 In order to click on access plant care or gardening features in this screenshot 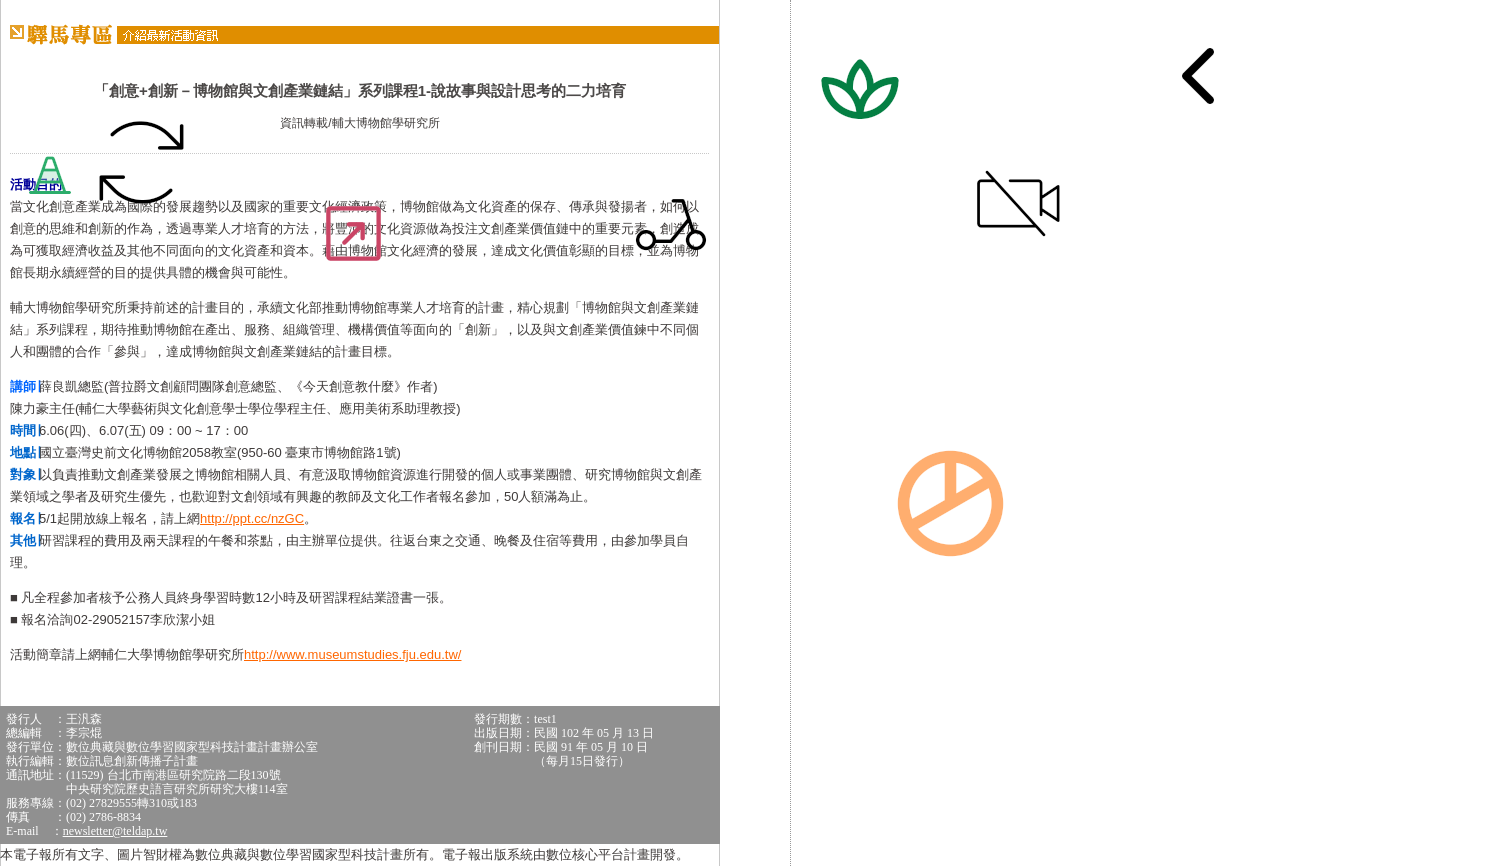, I will do `click(860, 91)`.